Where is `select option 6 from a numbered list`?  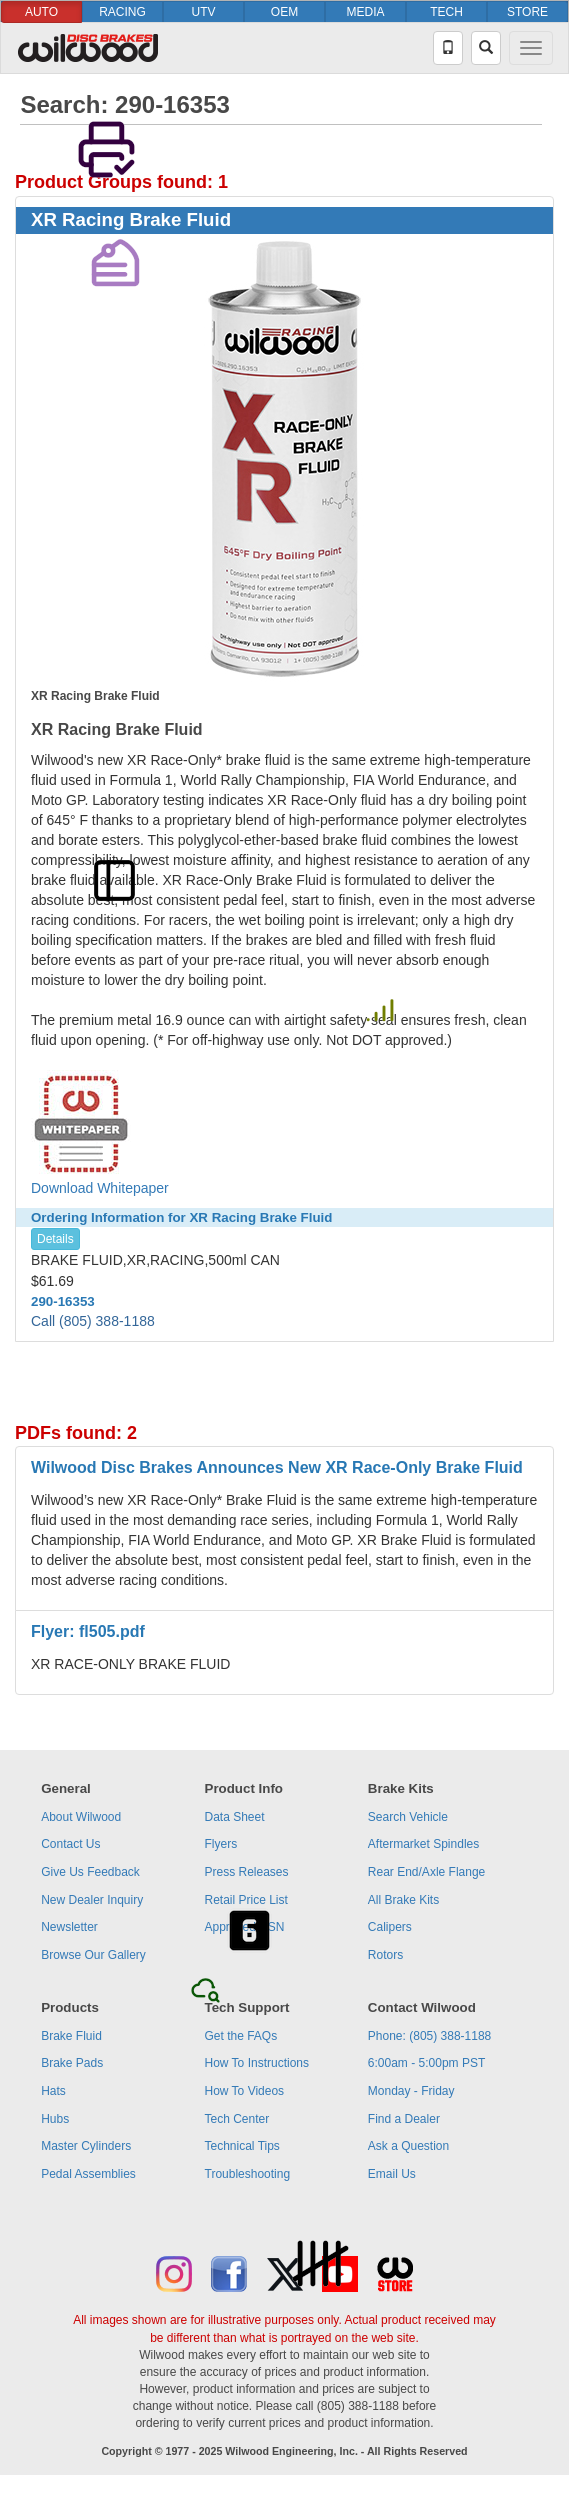 select option 6 from a numbered list is located at coordinates (249, 1930).